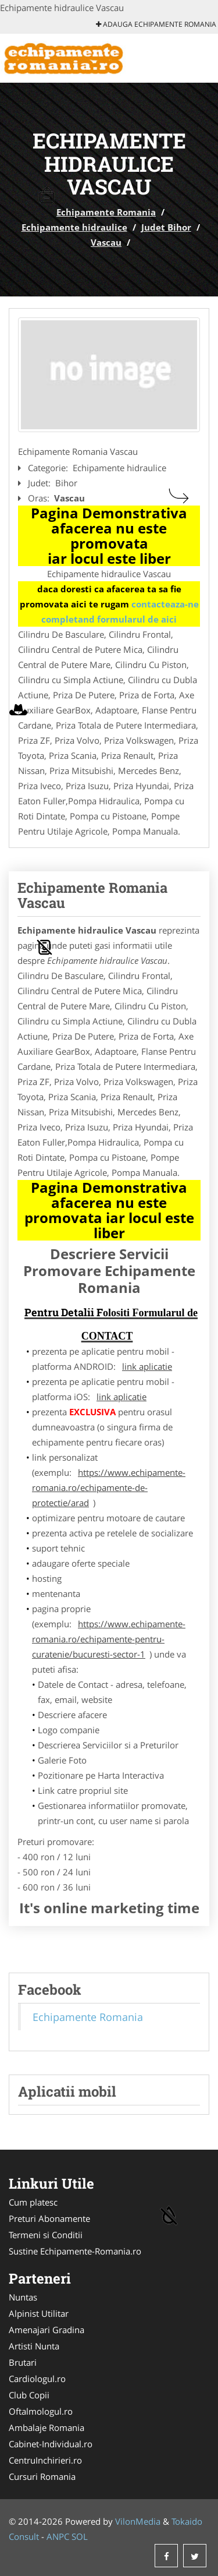 This screenshot has height=2576, width=218. Describe the element at coordinates (169, 2215) in the screenshot. I see `reset text or fill color to default` at that location.